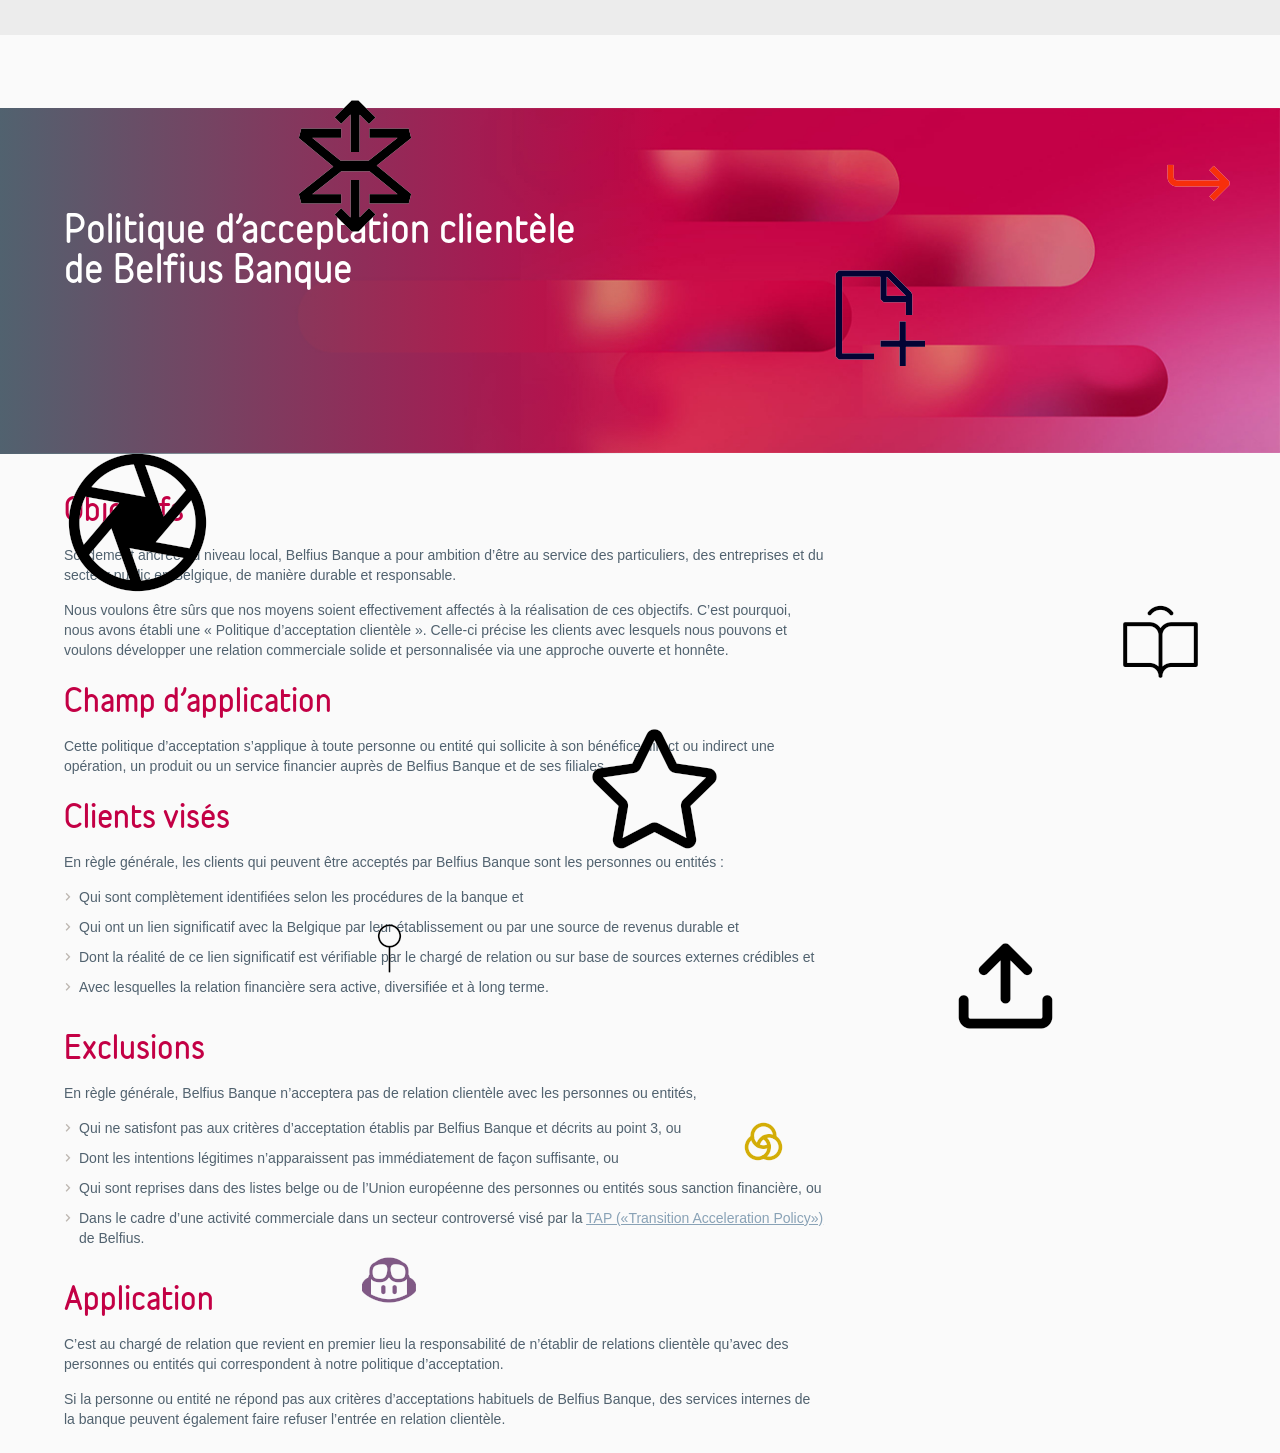  What do you see at coordinates (1198, 183) in the screenshot?
I see `indent selected text or code` at bounding box center [1198, 183].